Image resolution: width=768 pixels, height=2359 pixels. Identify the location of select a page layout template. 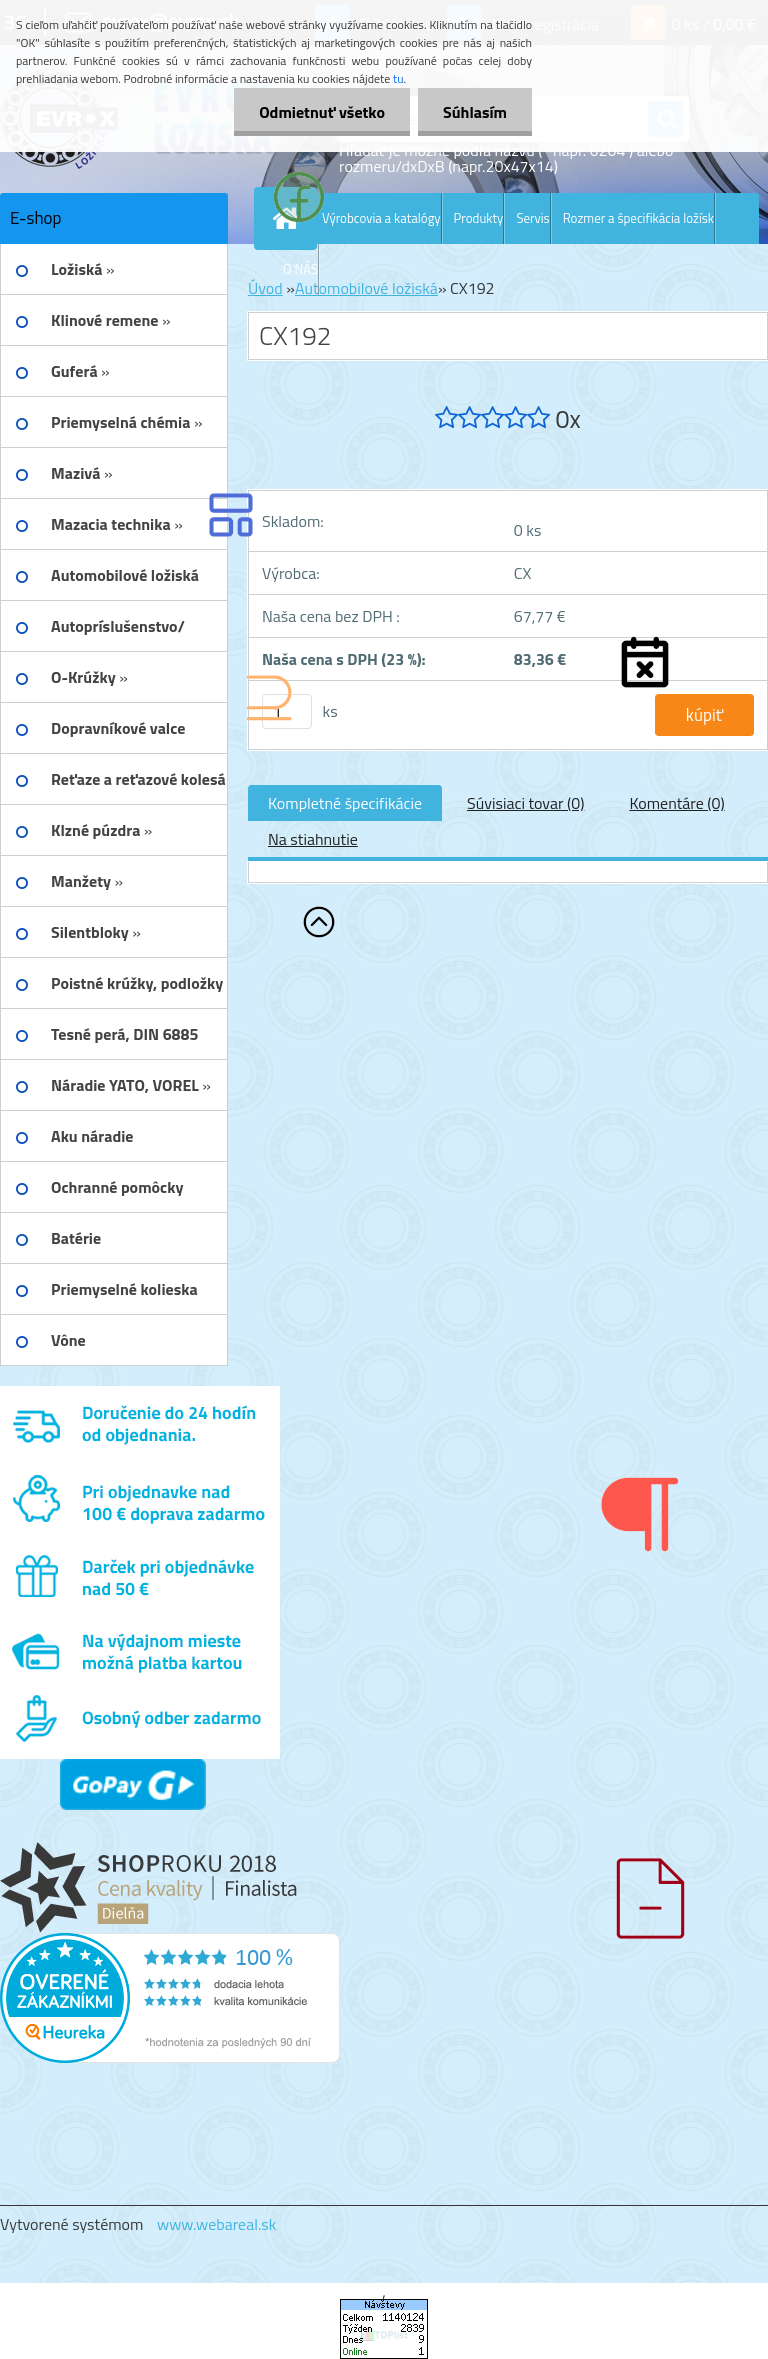
(231, 515).